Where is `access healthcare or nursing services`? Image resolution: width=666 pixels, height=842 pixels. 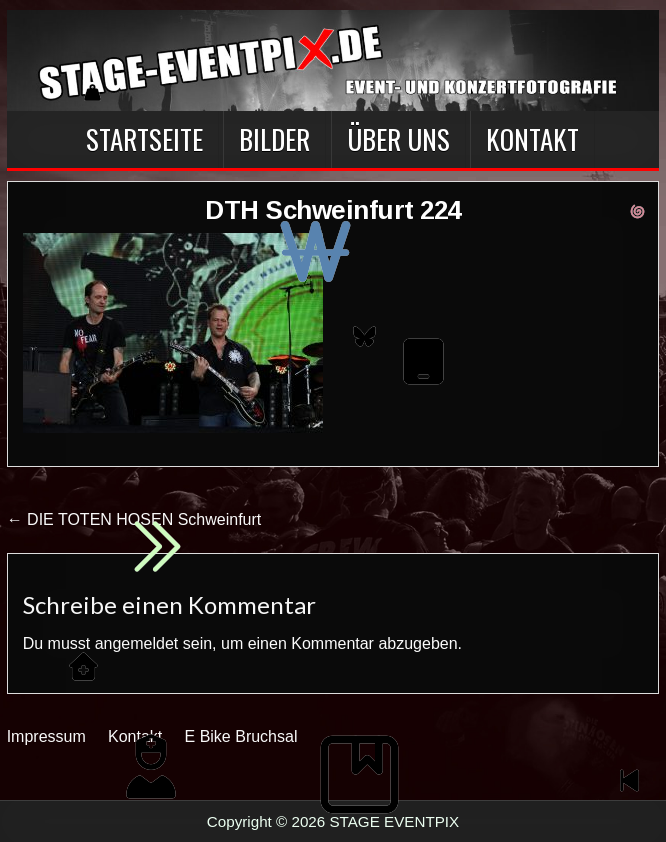
access healthcare or nursing services is located at coordinates (151, 768).